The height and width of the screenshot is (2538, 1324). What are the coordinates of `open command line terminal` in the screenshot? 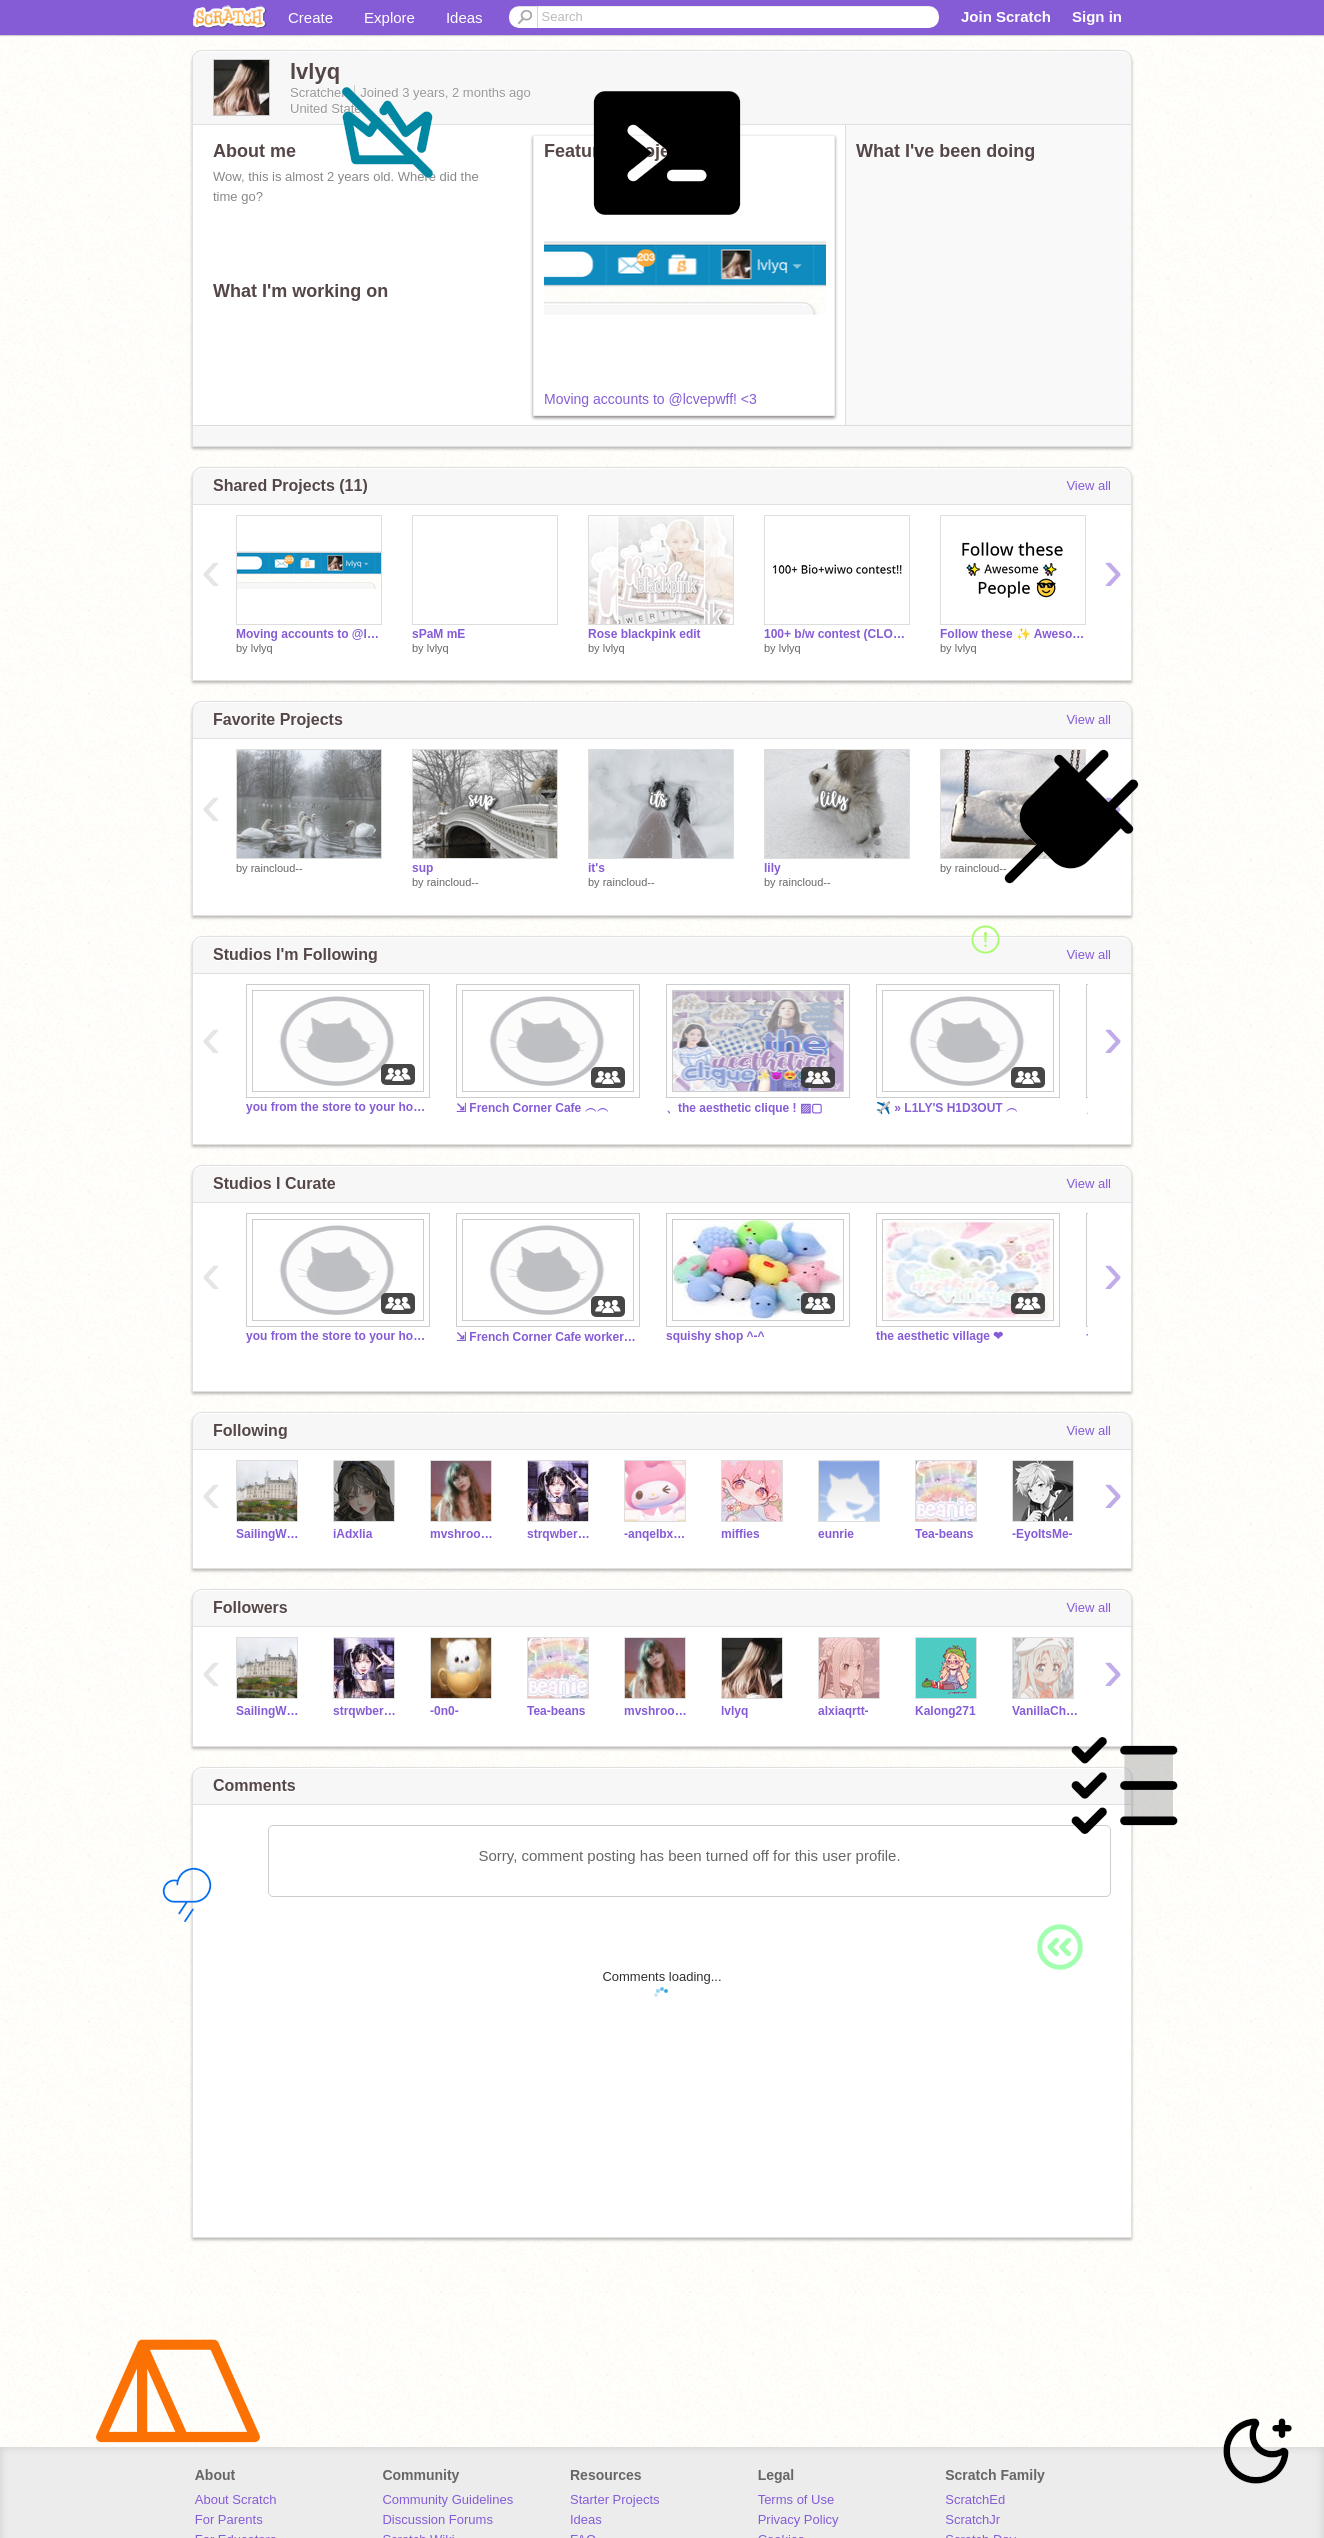 It's located at (667, 153).